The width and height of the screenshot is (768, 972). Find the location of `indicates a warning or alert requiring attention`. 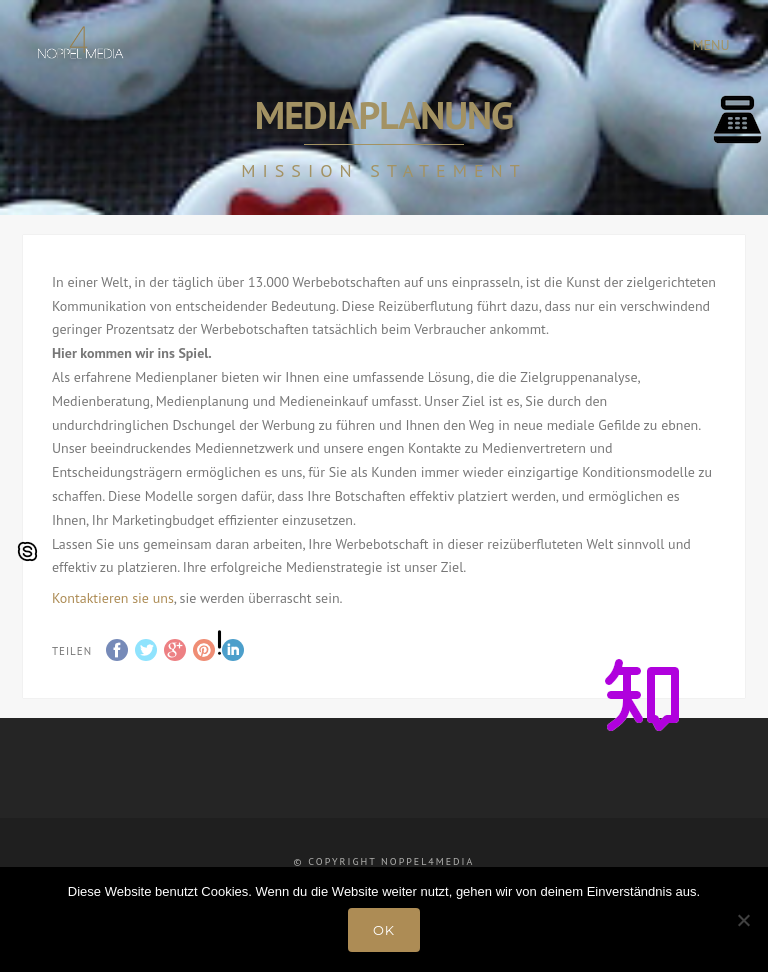

indicates a warning or alert requiring attention is located at coordinates (219, 642).